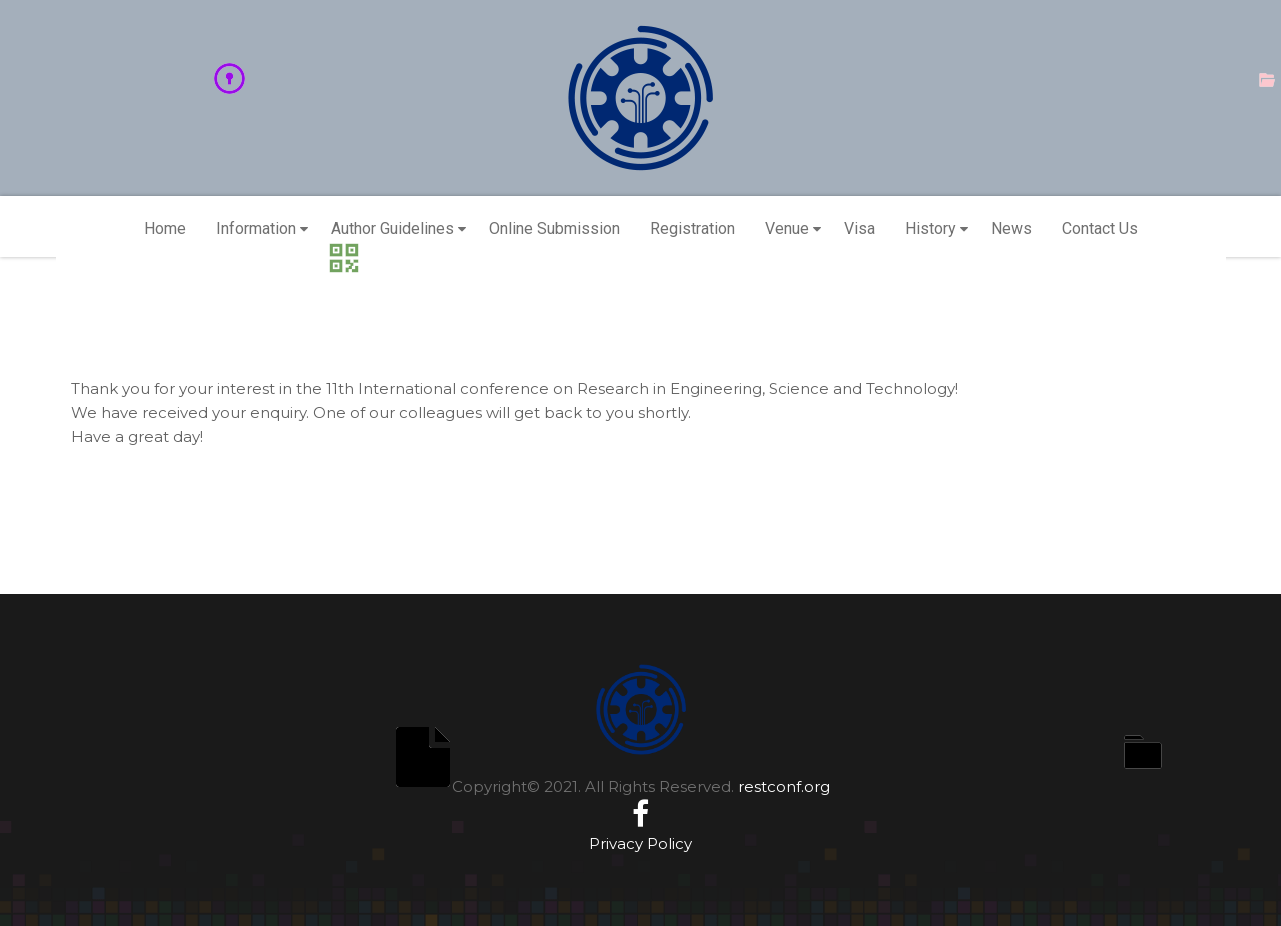 The width and height of the screenshot is (1281, 926). Describe the element at coordinates (229, 78) in the screenshot. I see `lock or secure a room` at that location.